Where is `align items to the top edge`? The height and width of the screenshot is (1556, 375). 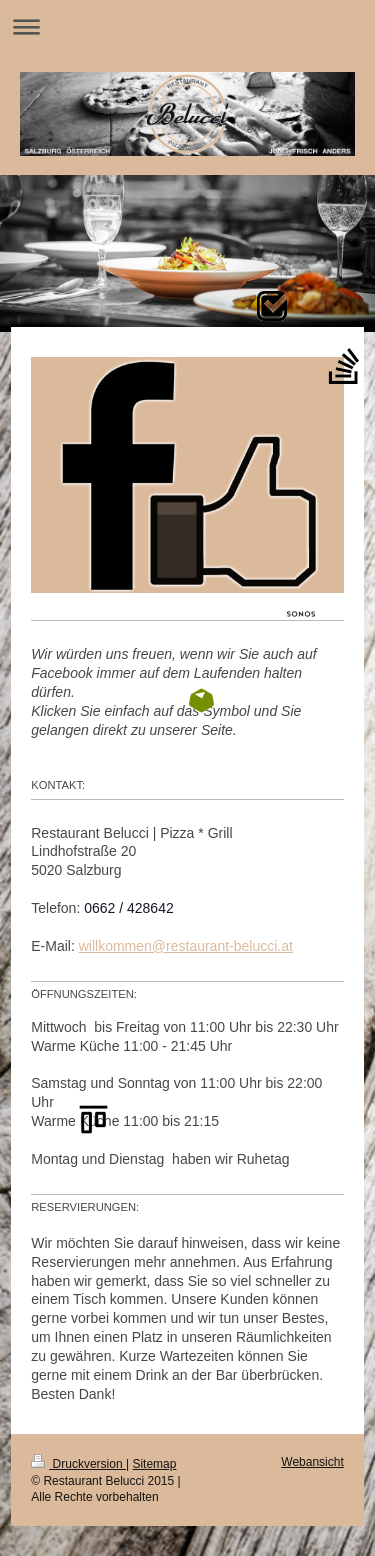 align items to the top edge is located at coordinates (93, 1119).